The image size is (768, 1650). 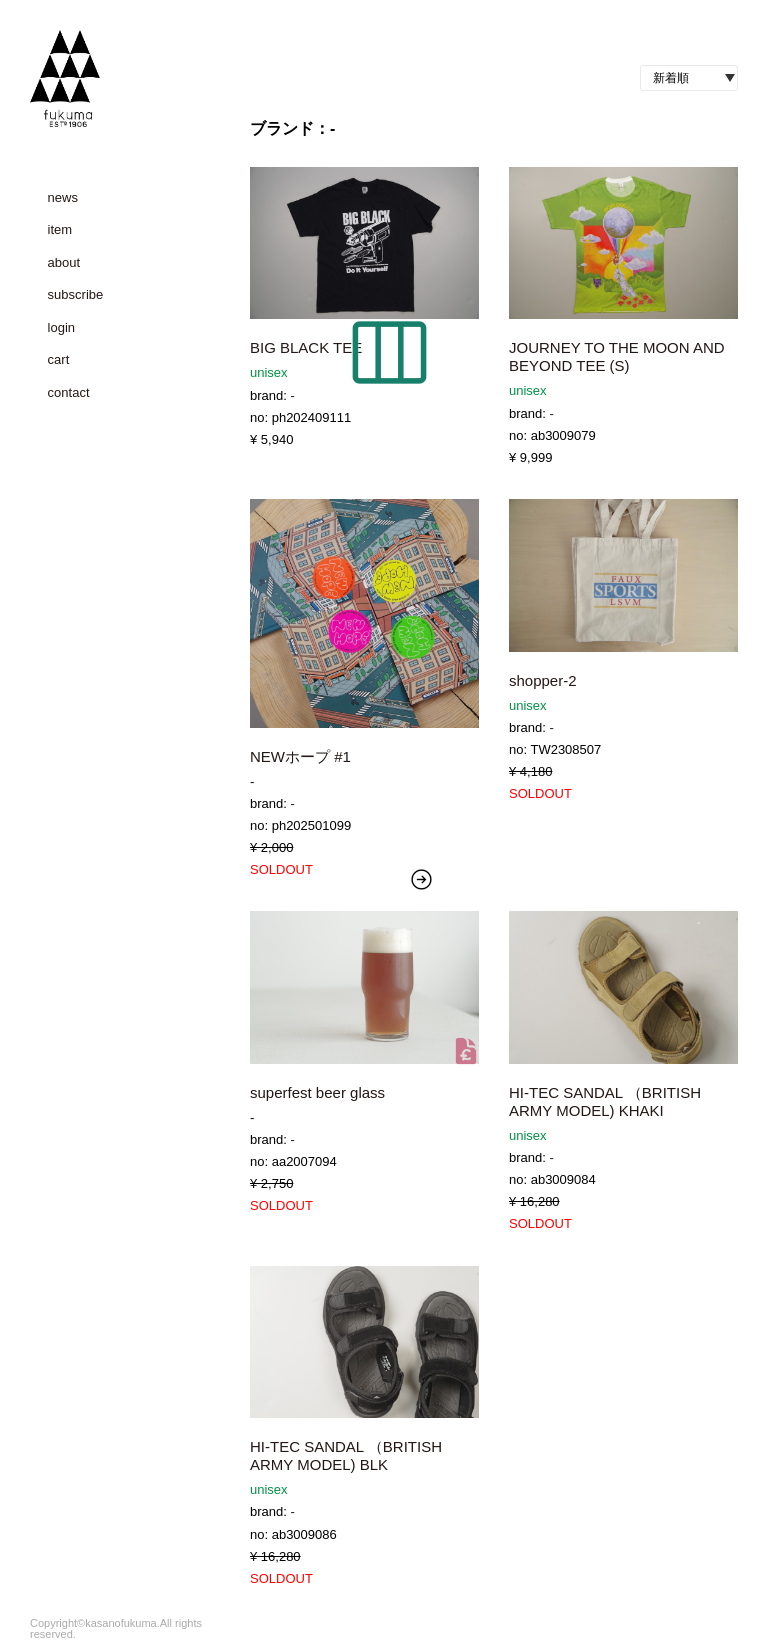 What do you see at coordinates (421, 879) in the screenshot?
I see `proceed to the next step` at bounding box center [421, 879].